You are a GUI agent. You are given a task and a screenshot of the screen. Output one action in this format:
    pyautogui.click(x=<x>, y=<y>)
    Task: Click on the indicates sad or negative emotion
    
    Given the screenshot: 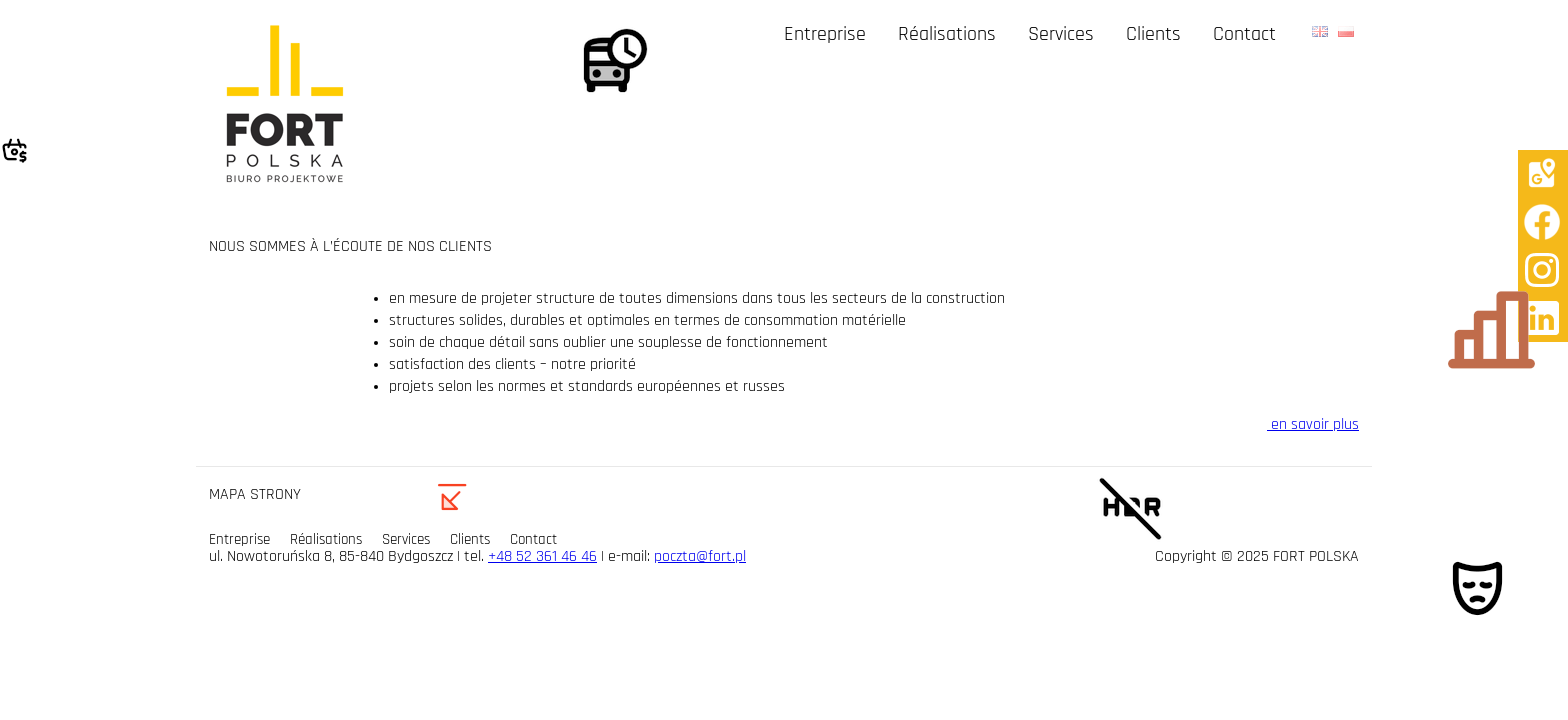 What is the action you would take?
    pyautogui.click(x=1477, y=586)
    